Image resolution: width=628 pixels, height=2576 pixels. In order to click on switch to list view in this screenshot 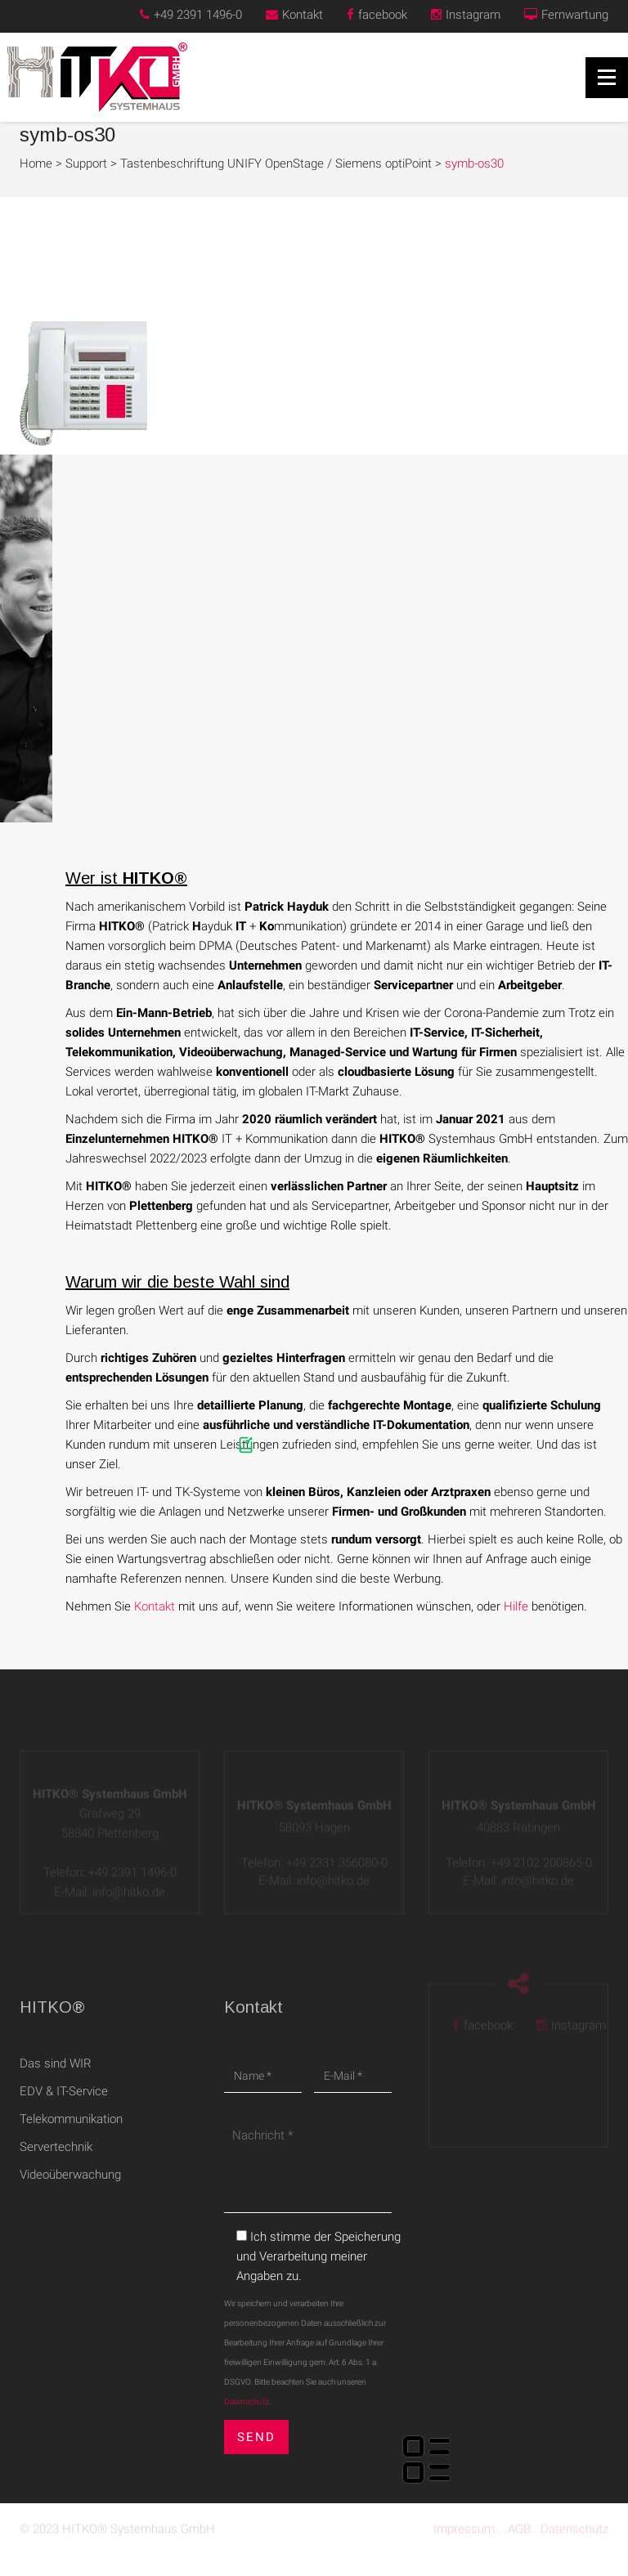, I will do `click(426, 2459)`.